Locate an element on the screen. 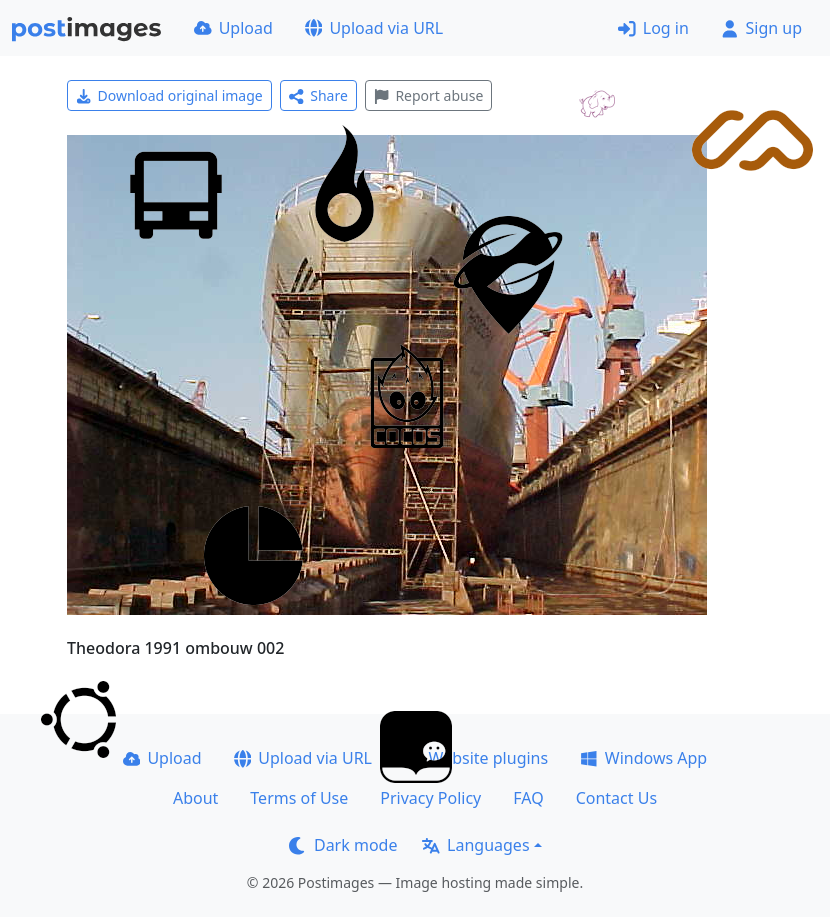 This screenshot has width=830, height=917. open organic maps app is located at coordinates (508, 275).